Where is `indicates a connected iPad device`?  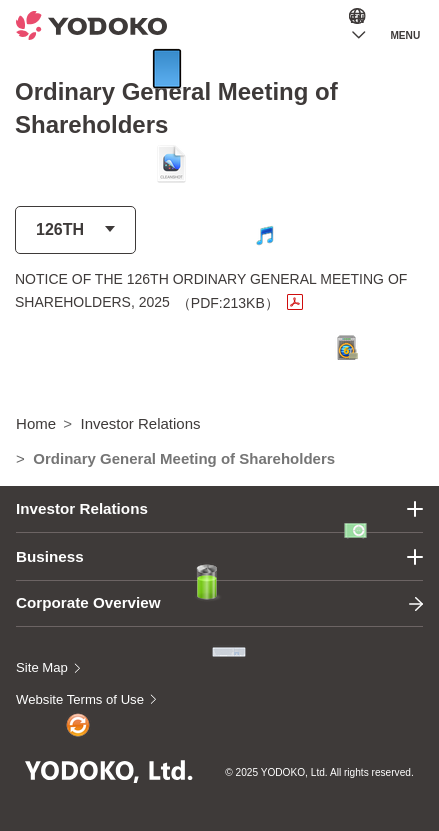 indicates a connected iPad device is located at coordinates (167, 69).